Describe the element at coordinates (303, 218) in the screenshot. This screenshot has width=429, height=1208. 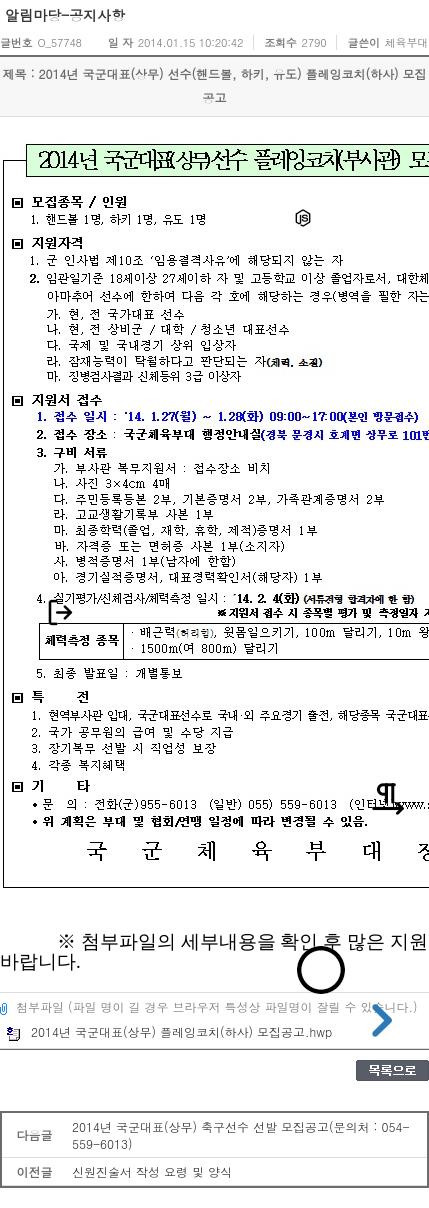
I see `Node.js runtime or server-side JavaScript indicator` at that location.